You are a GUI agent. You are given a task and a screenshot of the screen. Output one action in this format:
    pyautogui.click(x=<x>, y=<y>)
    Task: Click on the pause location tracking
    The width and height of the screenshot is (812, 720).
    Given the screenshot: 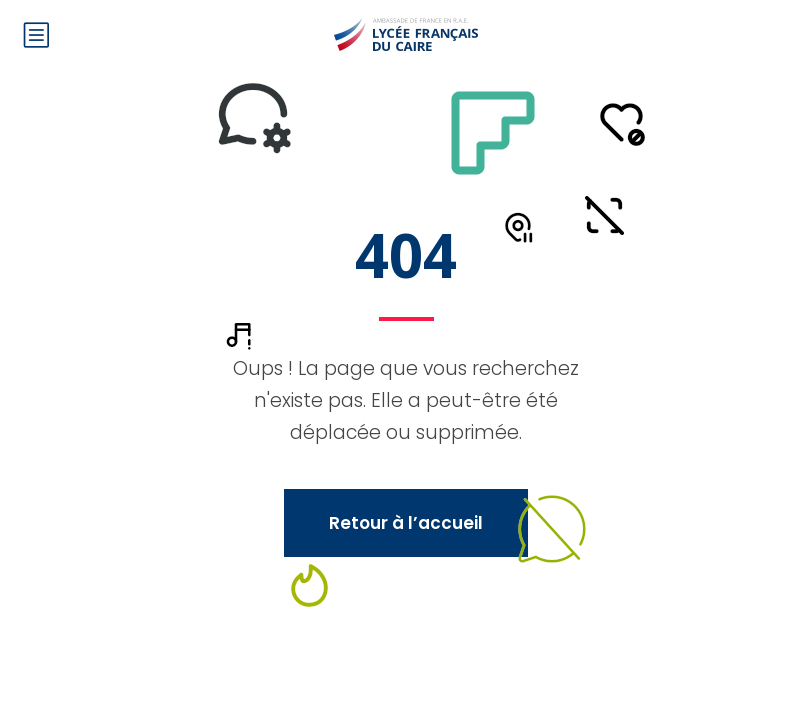 What is the action you would take?
    pyautogui.click(x=518, y=227)
    